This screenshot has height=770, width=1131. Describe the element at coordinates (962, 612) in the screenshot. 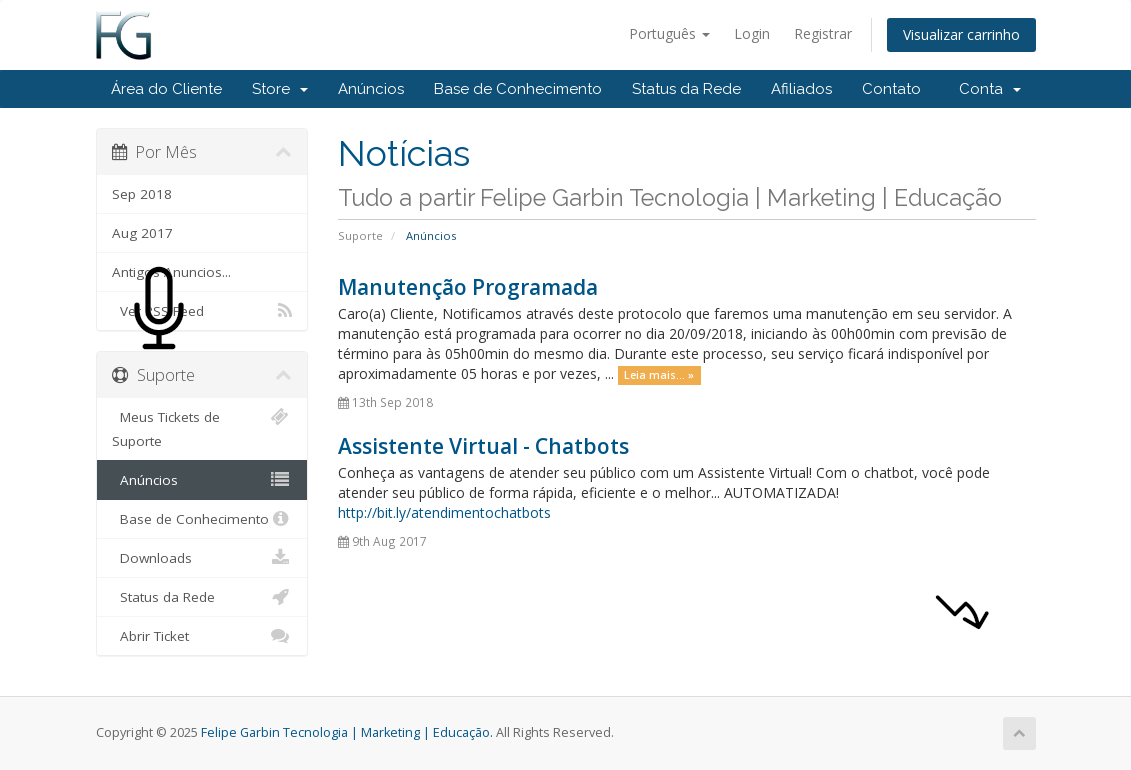

I see `indicates a declining trend or decreasing value` at that location.